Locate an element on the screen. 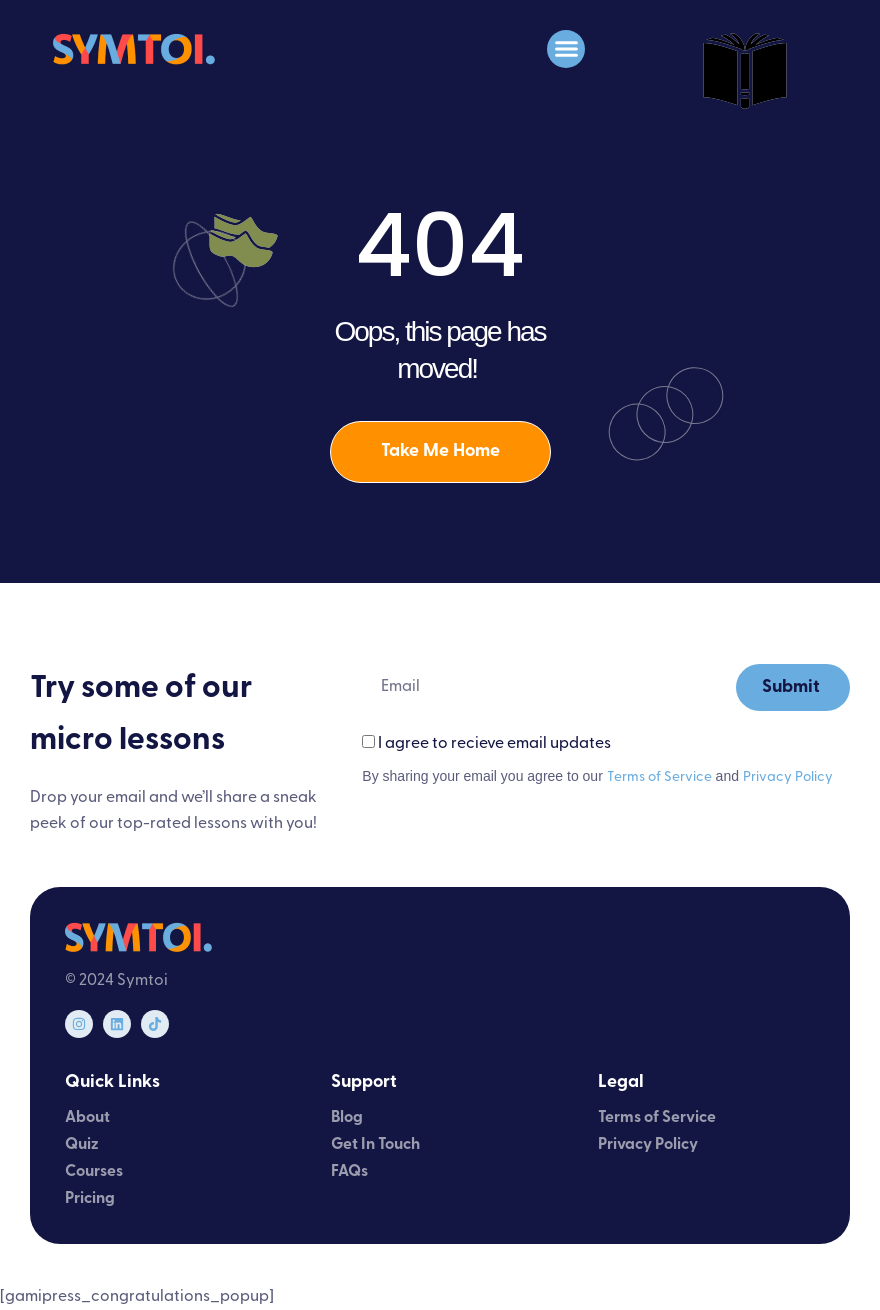  open a book or reading material is located at coordinates (745, 73).